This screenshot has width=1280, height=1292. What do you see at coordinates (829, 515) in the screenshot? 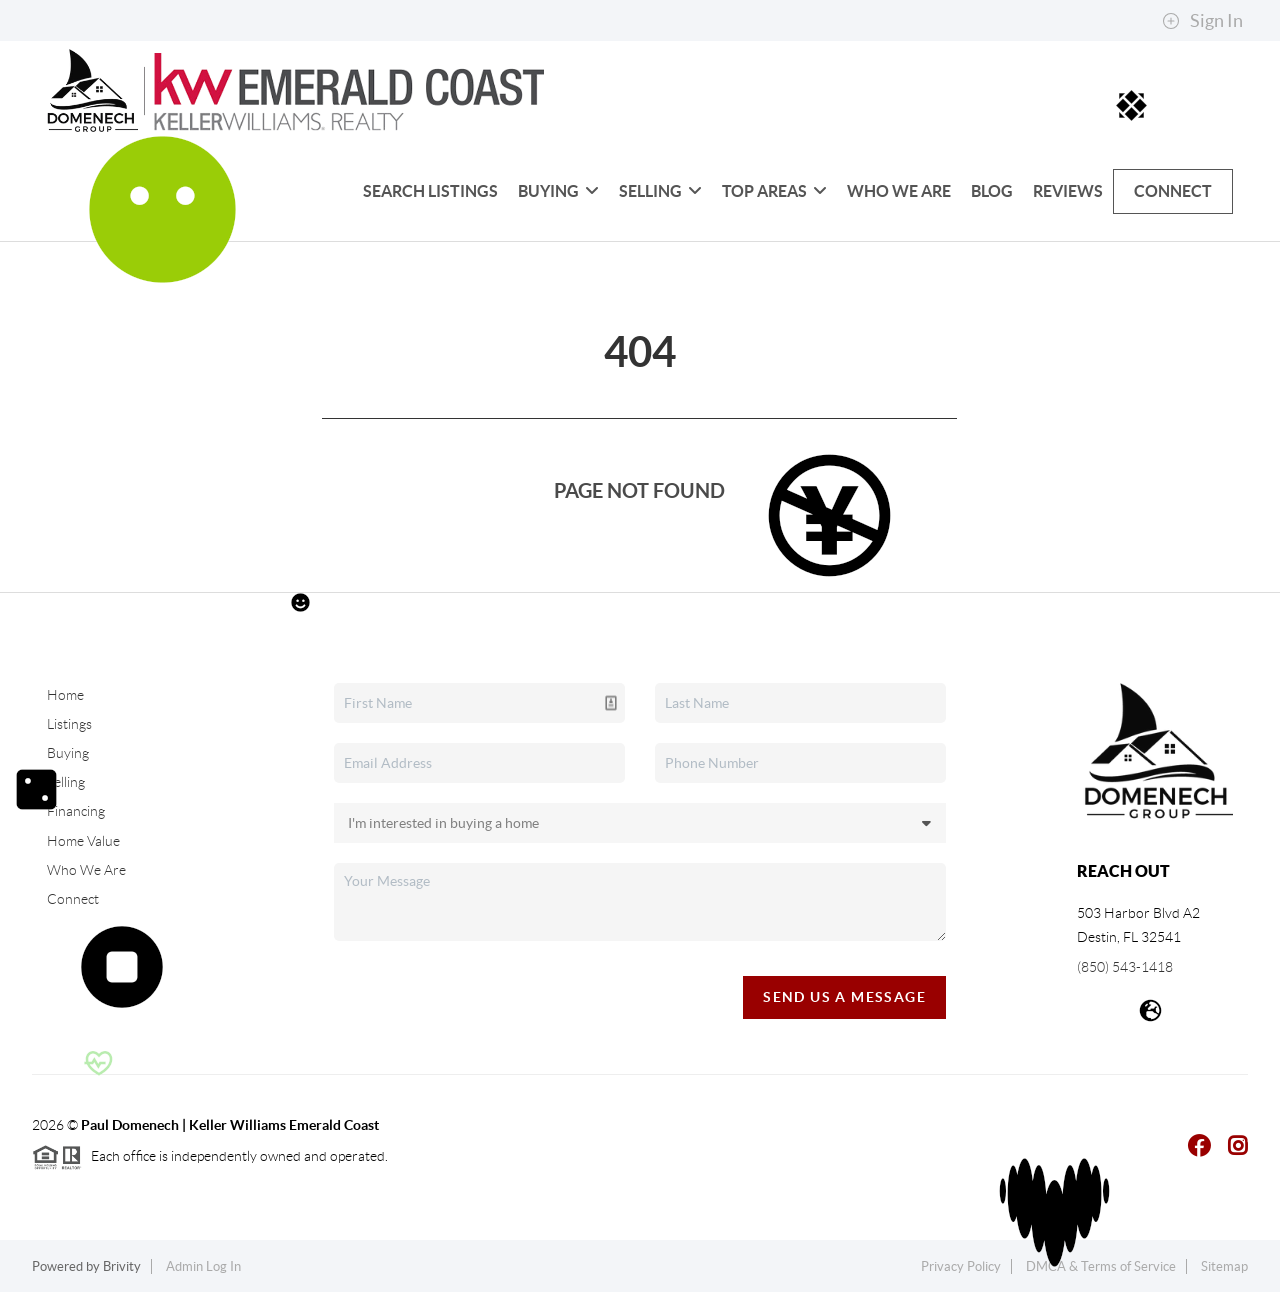
I see `indicates non-commercial use license for Japan (yen symbol)` at bounding box center [829, 515].